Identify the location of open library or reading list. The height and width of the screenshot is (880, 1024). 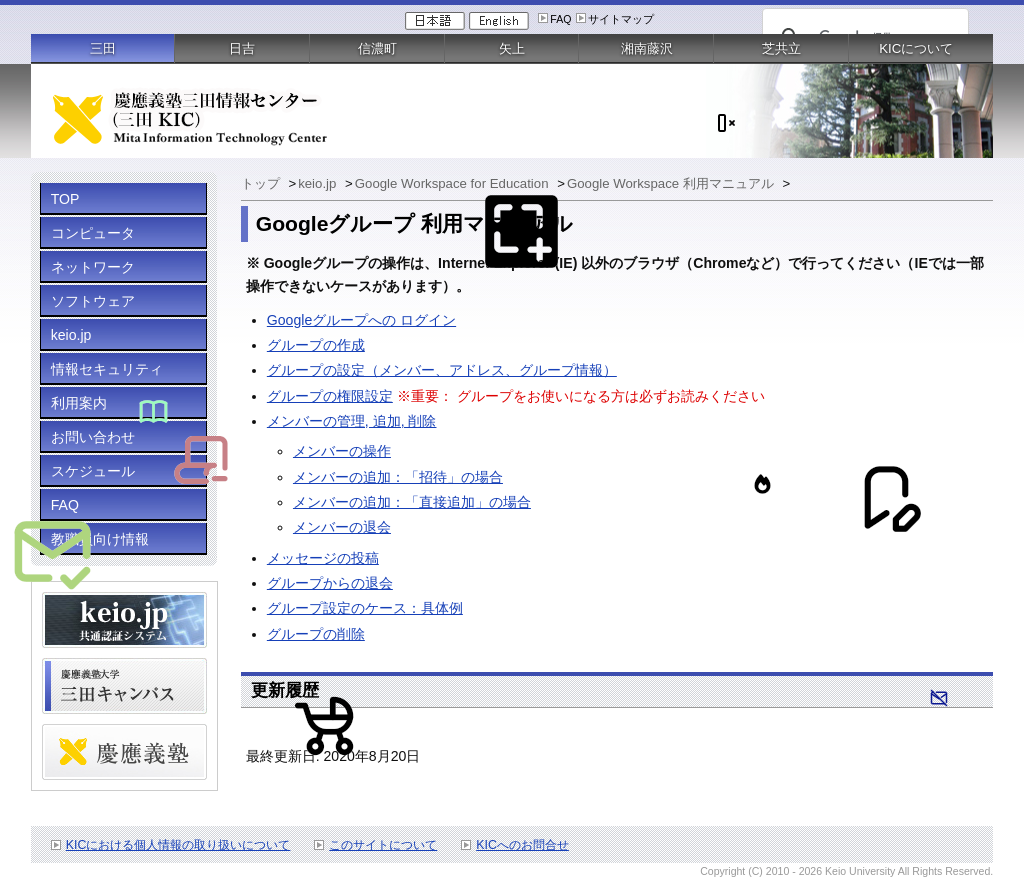
(153, 411).